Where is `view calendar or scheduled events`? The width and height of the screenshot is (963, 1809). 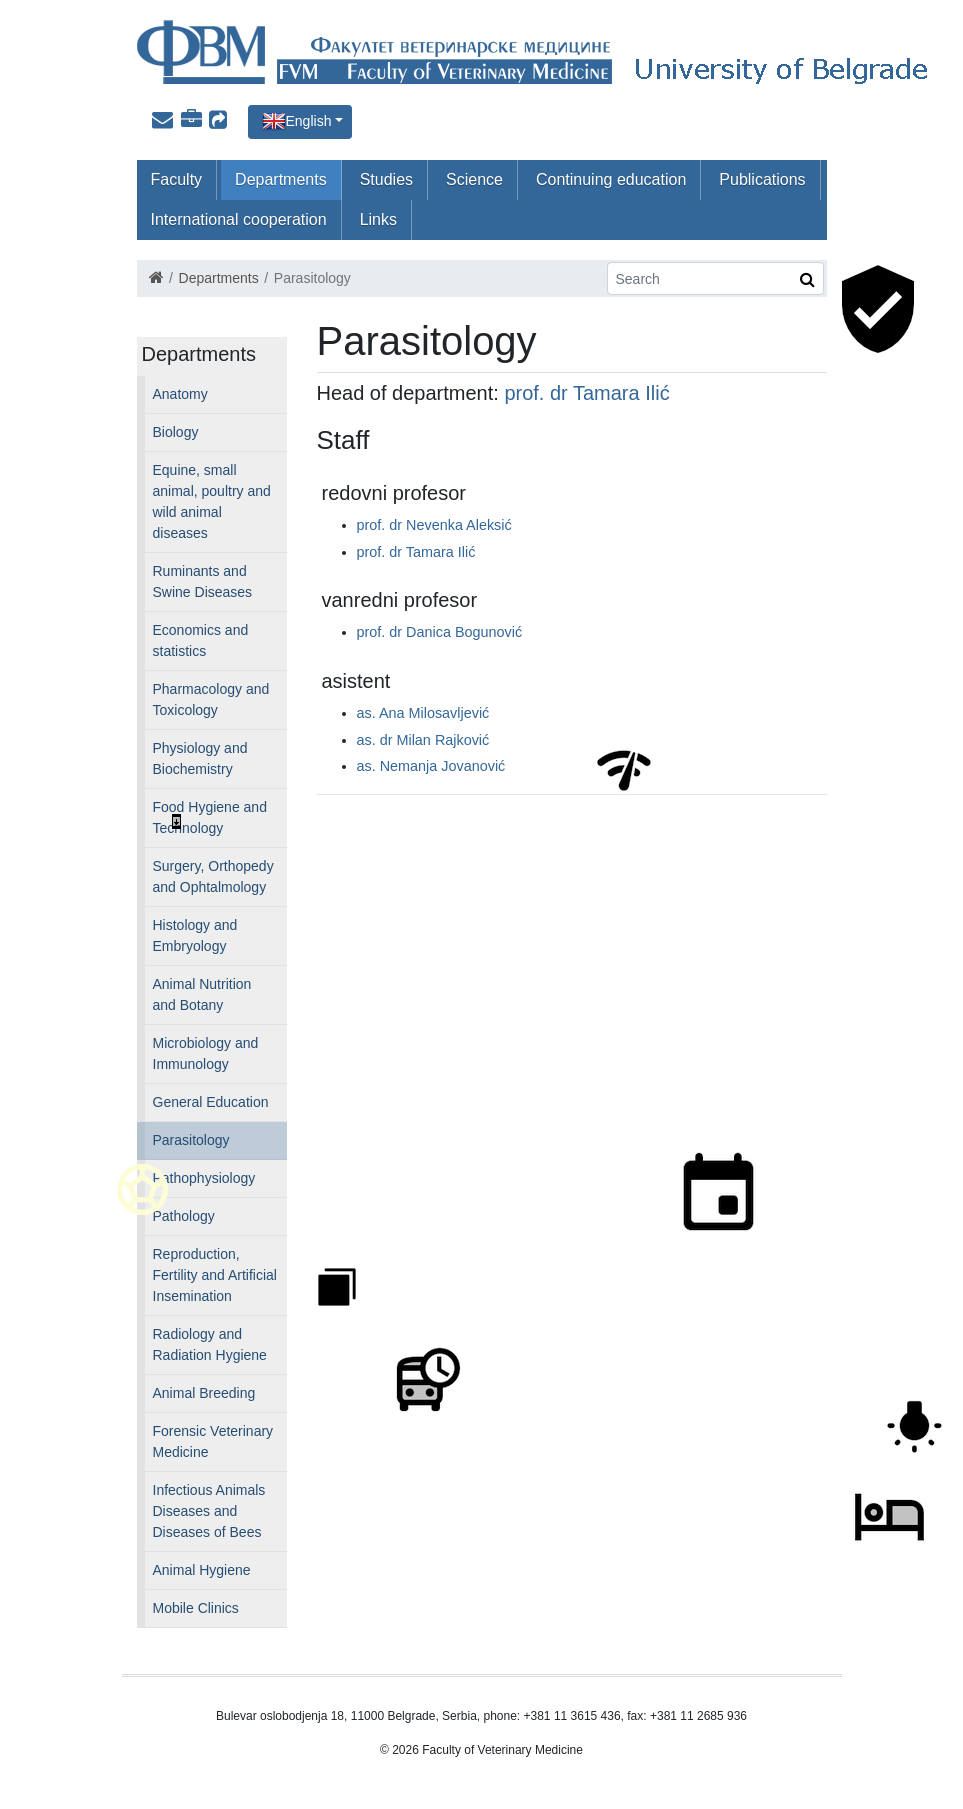 view calendar or scheduled events is located at coordinates (718, 1191).